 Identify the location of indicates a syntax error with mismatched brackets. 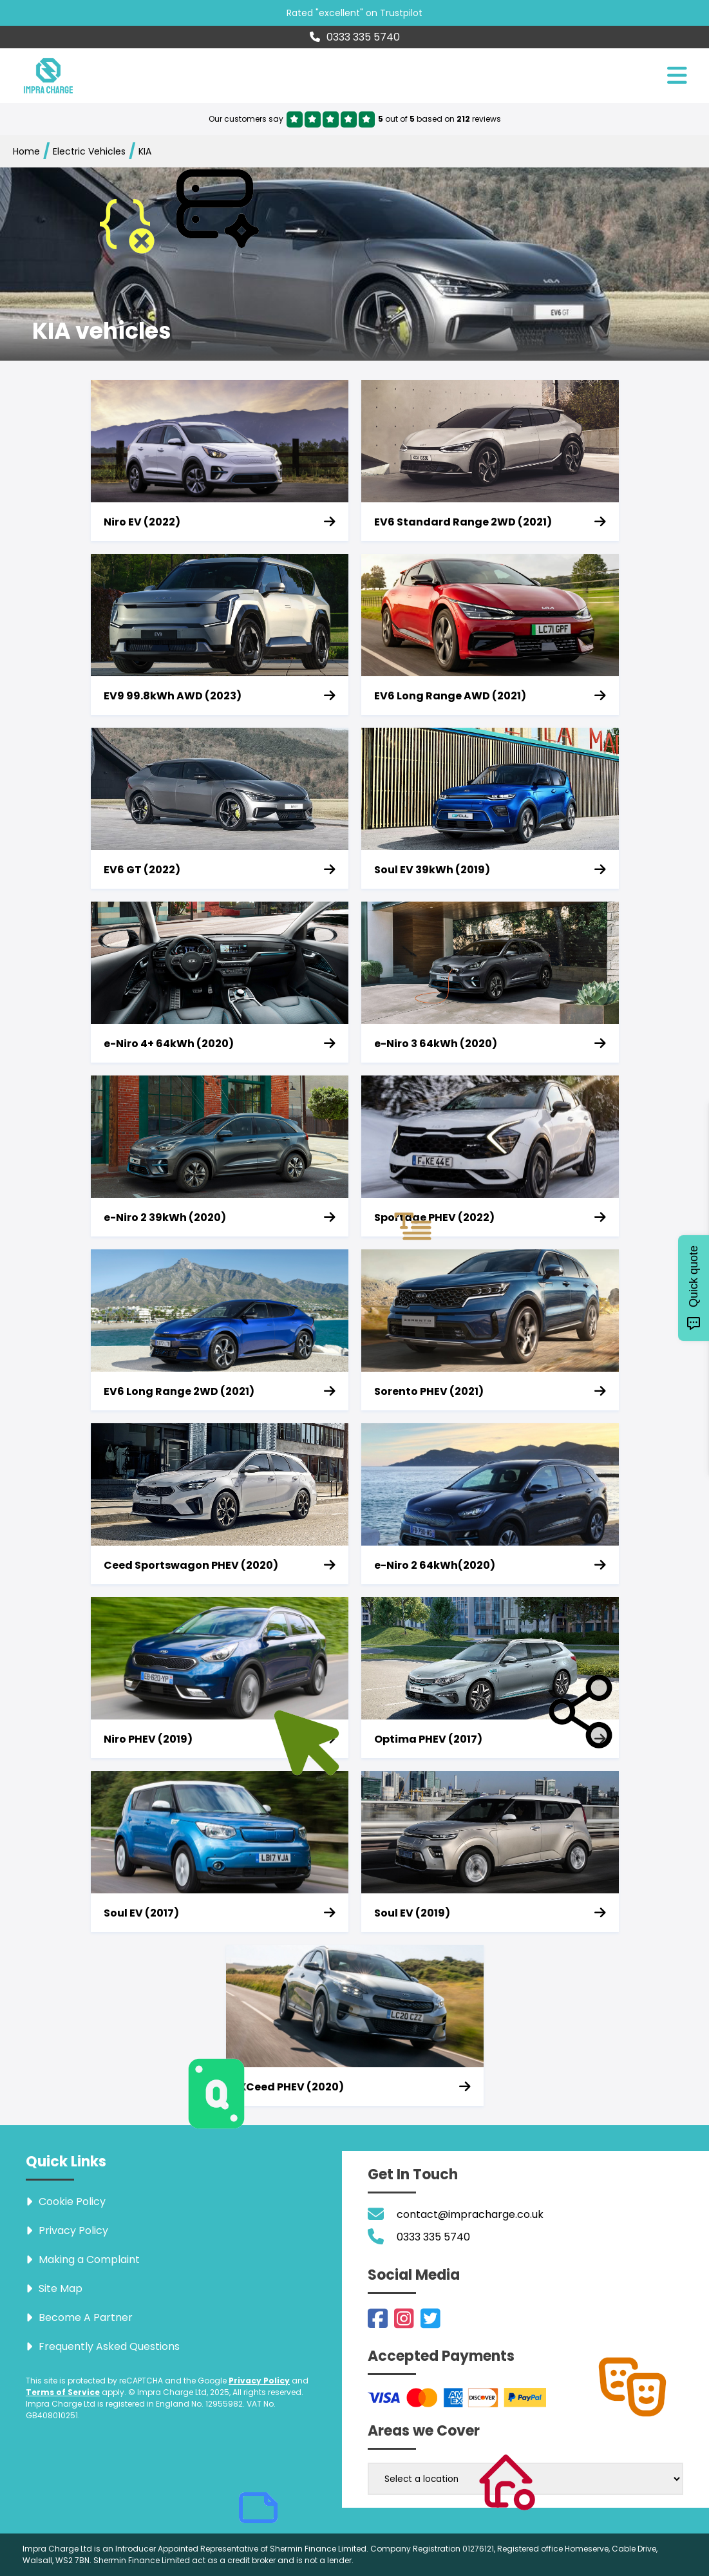
(125, 224).